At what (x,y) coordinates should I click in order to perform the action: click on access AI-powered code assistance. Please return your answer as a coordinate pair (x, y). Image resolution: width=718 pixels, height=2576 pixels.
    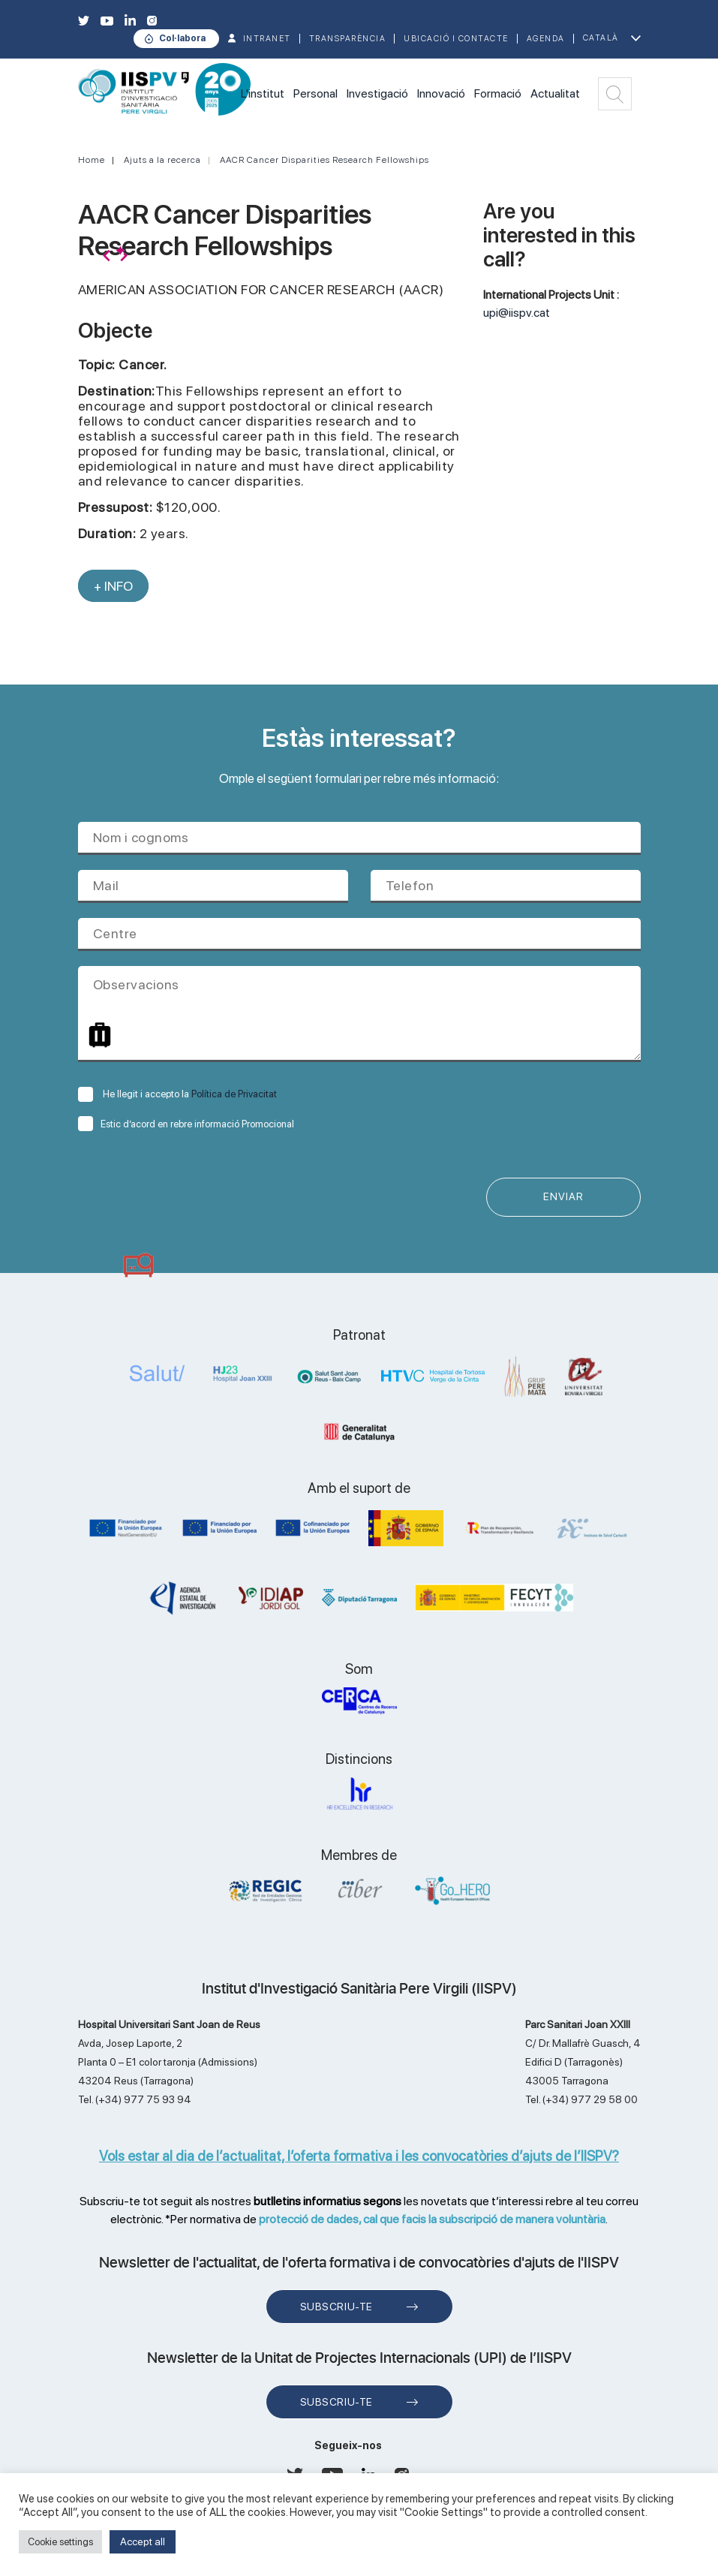
    Looking at the image, I should click on (115, 255).